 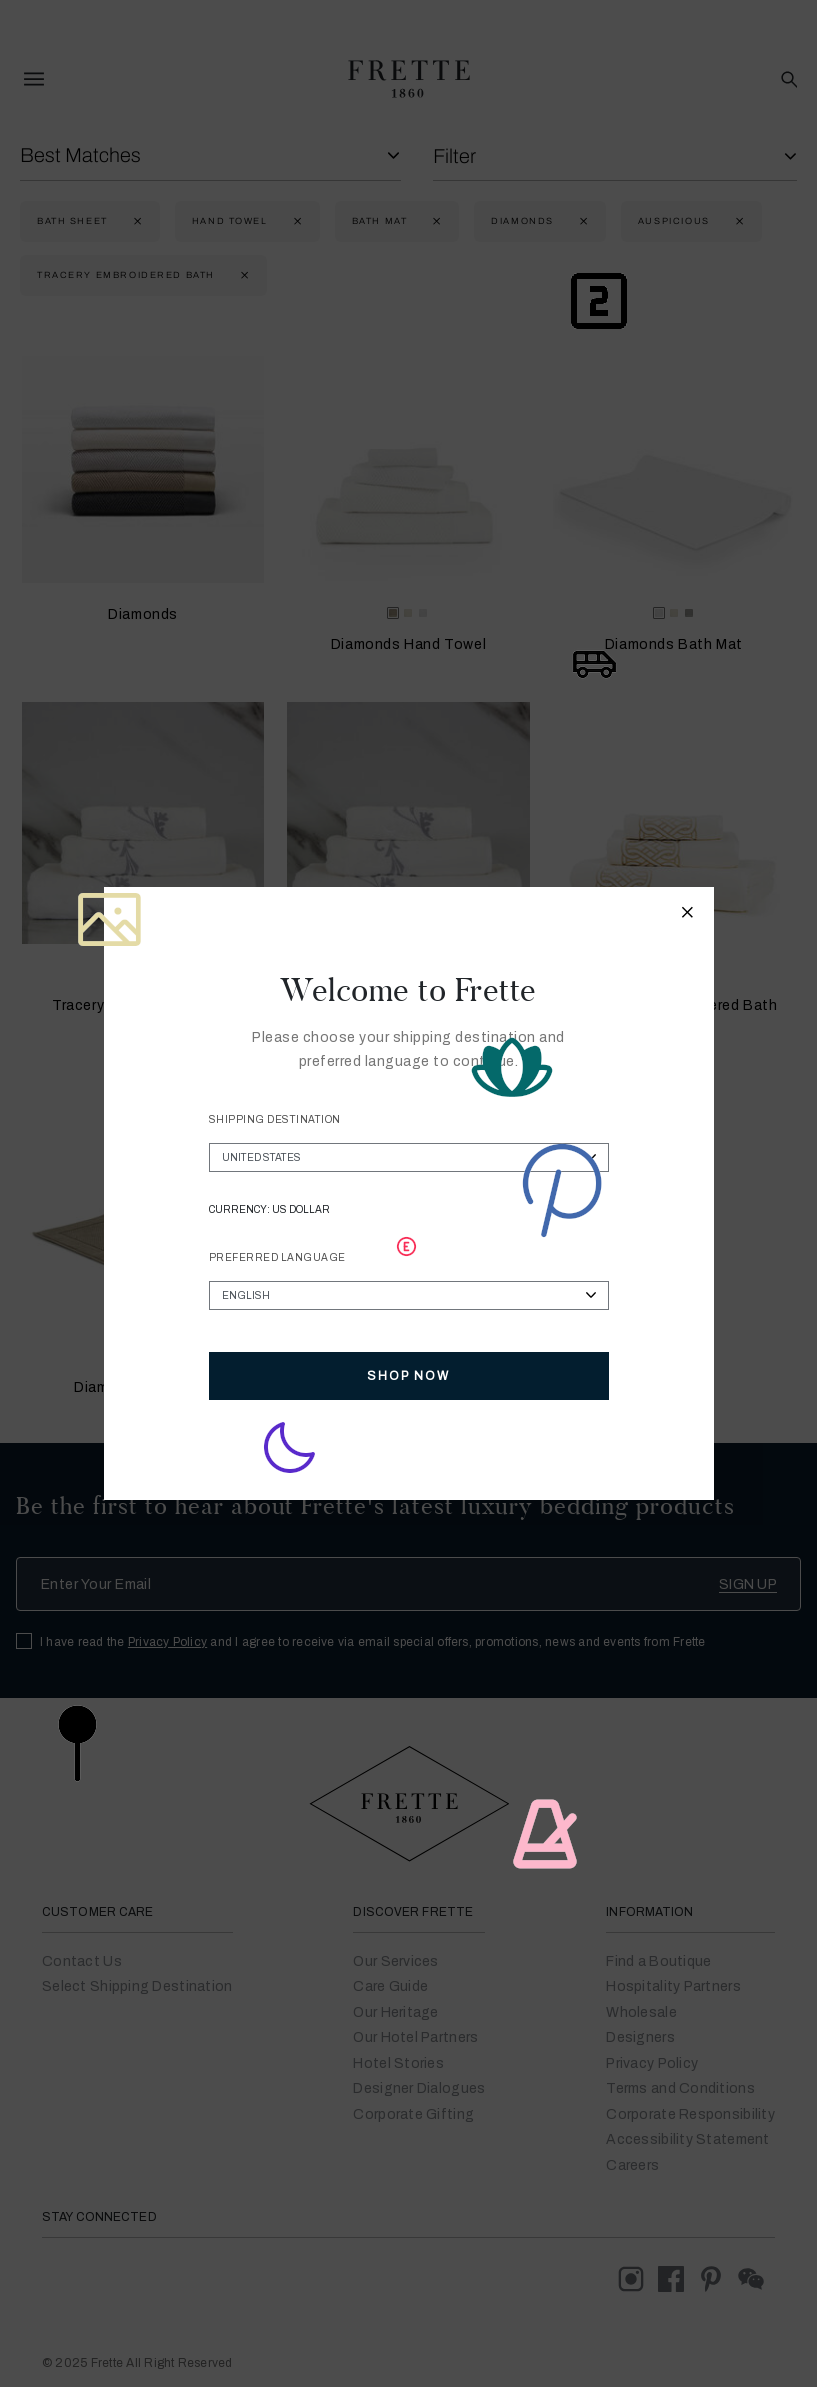 I want to click on mark a location on the map, so click(x=77, y=1743).